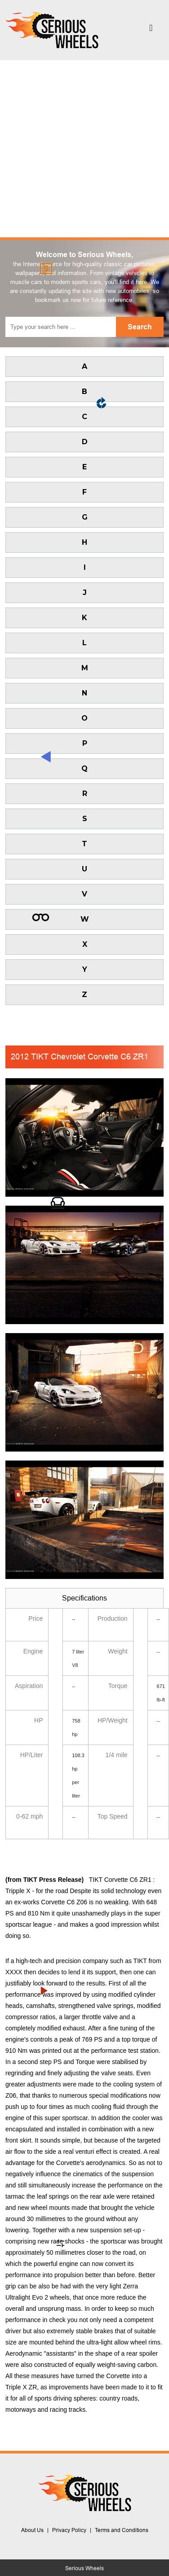 The width and height of the screenshot is (169, 2576). What do you see at coordinates (43, 1990) in the screenshot?
I see `play media or video content` at bounding box center [43, 1990].